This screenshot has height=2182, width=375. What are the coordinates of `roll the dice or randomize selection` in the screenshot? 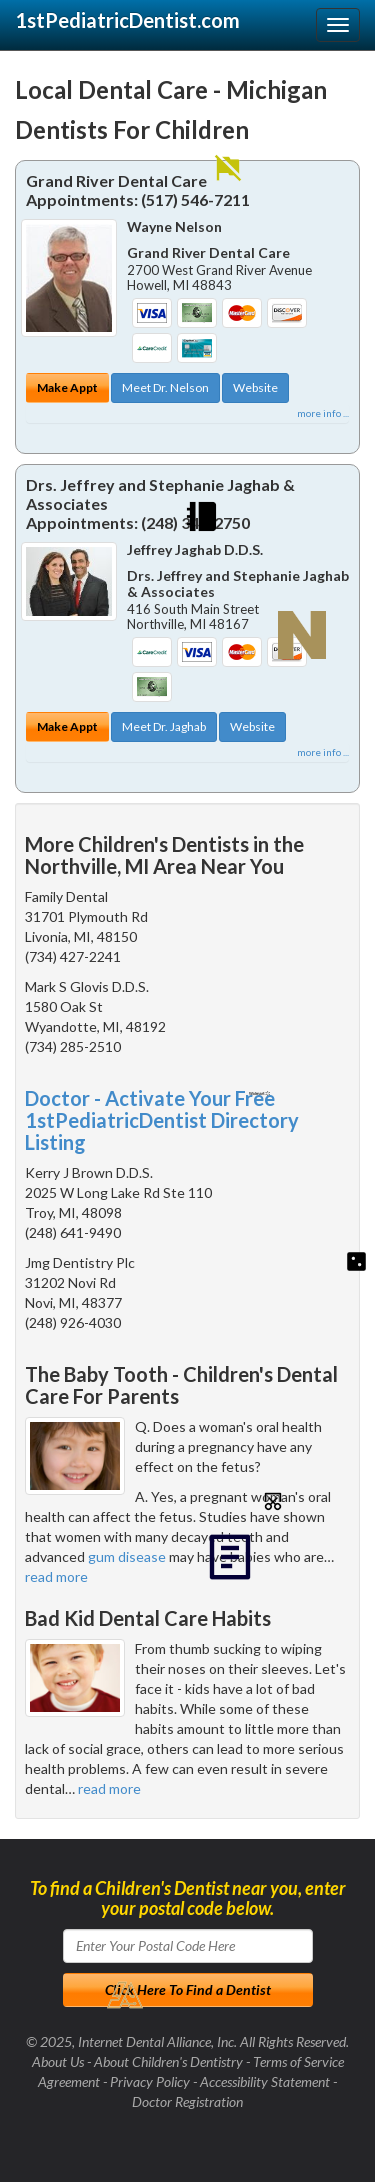 It's located at (356, 1261).